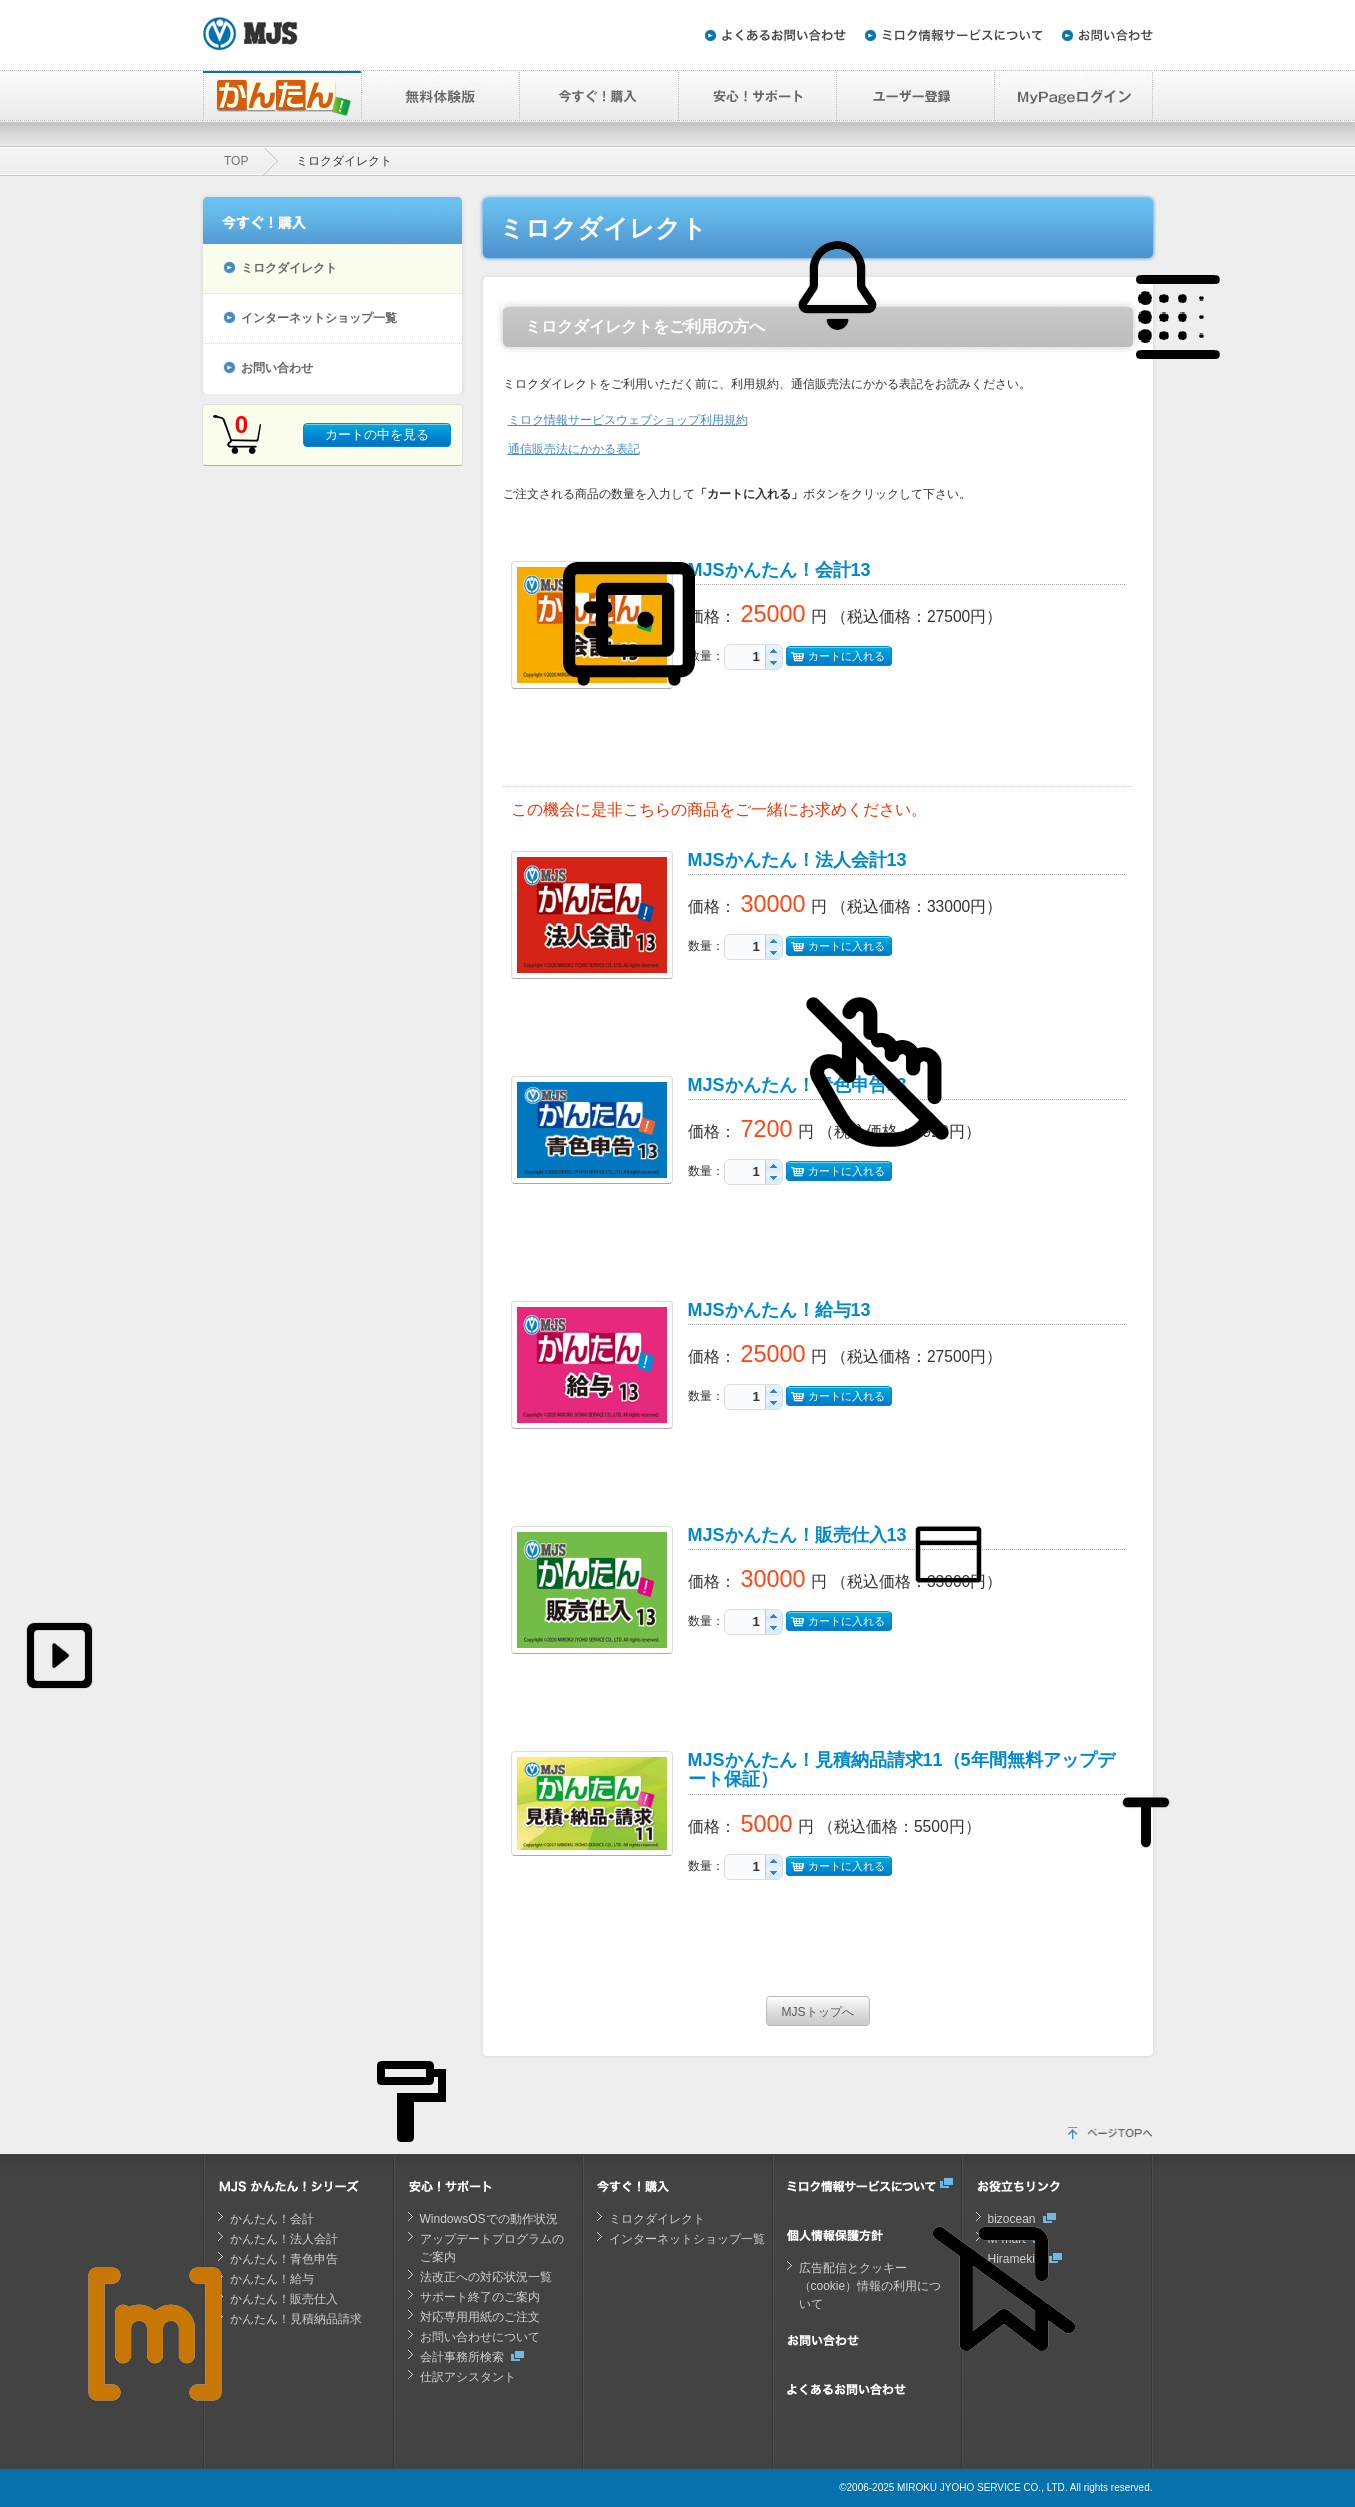  What do you see at coordinates (877, 1068) in the screenshot?
I see `touch interaction disabled` at bounding box center [877, 1068].